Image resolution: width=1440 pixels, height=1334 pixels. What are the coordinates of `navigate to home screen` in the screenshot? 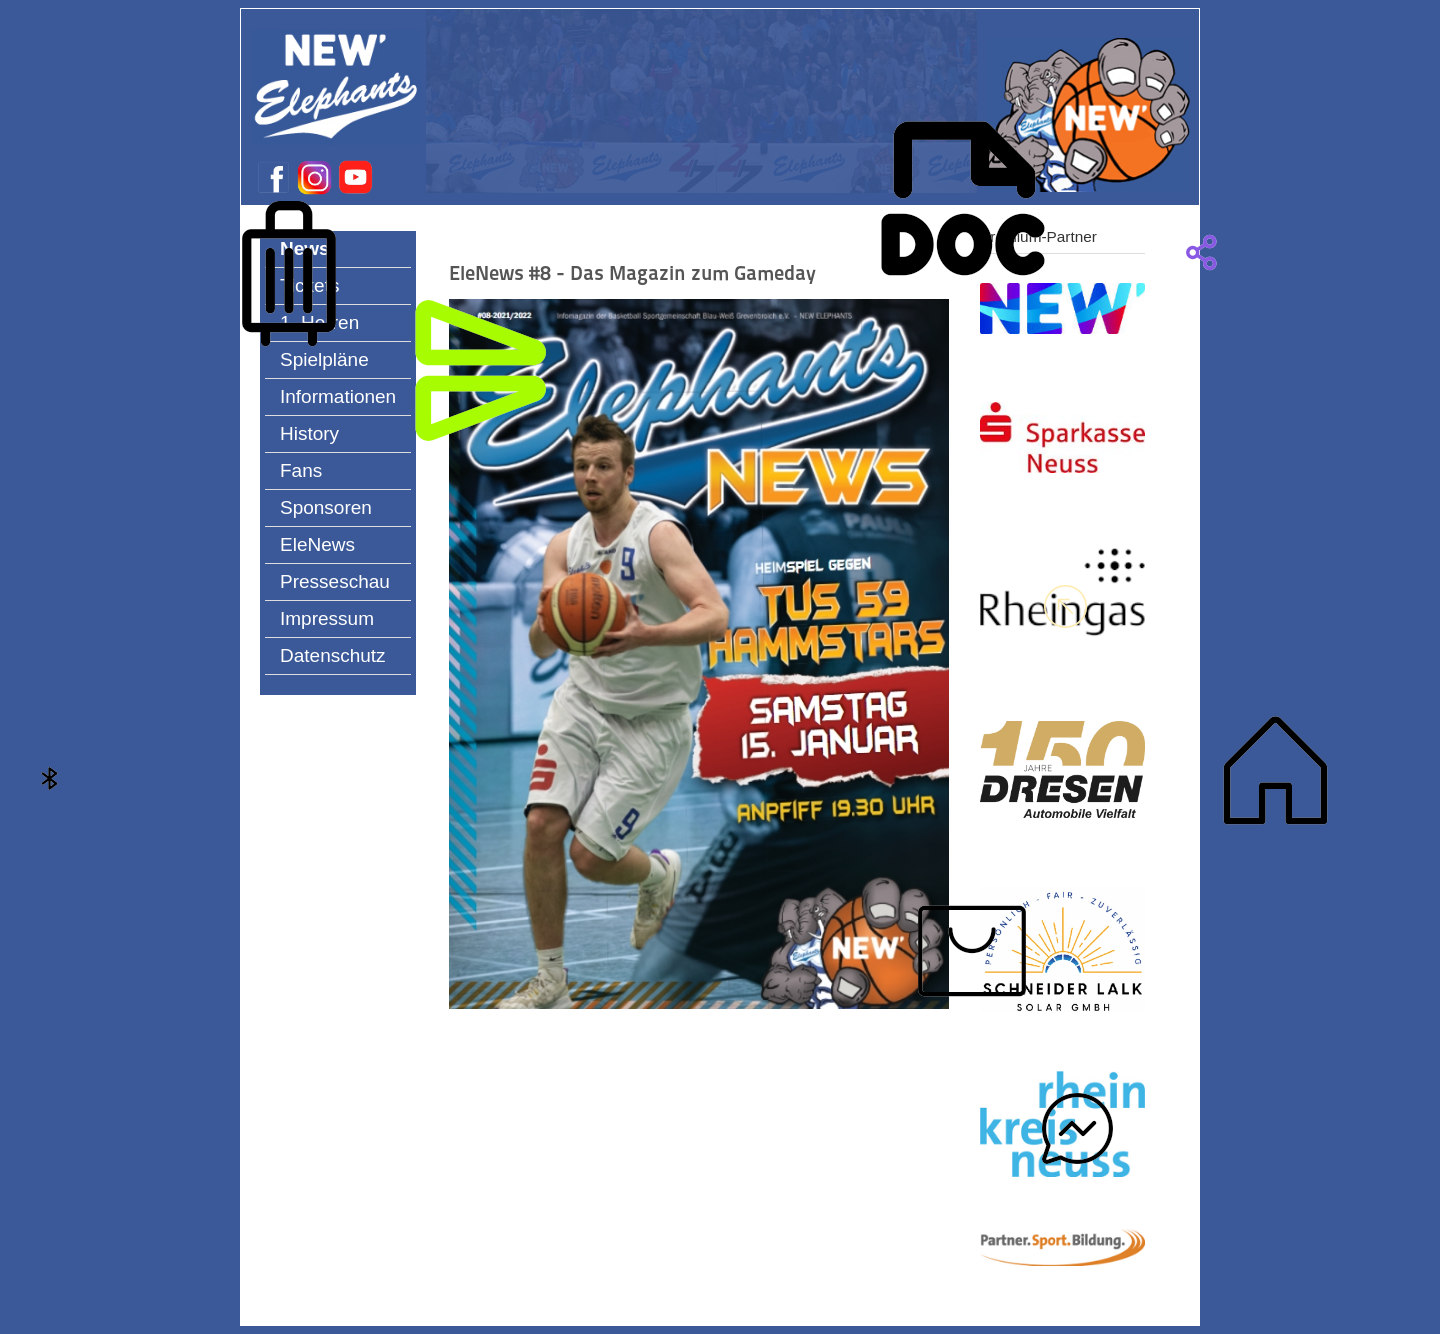 It's located at (1275, 772).